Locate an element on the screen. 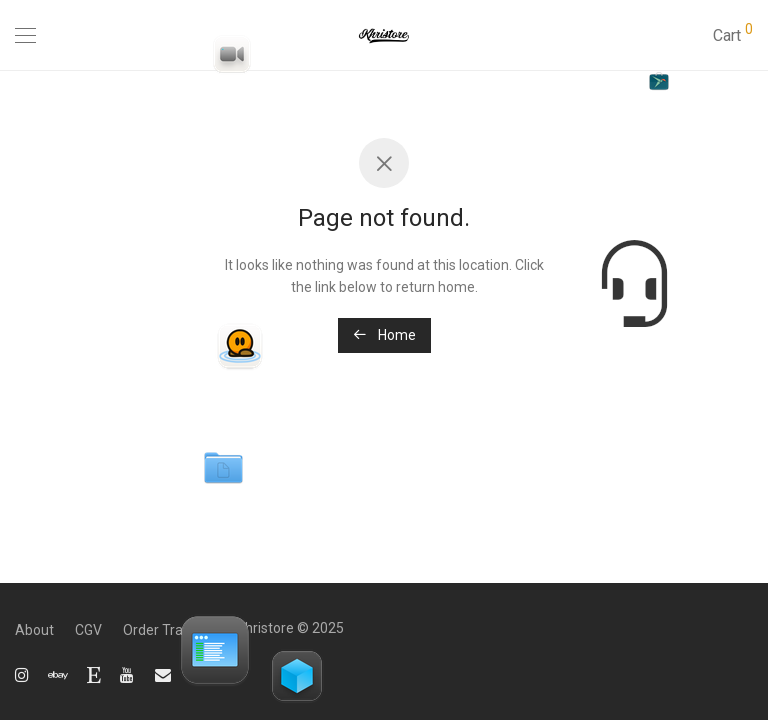 Image resolution: width=768 pixels, height=720 pixels. open the snap store to browse and install apps is located at coordinates (659, 82).